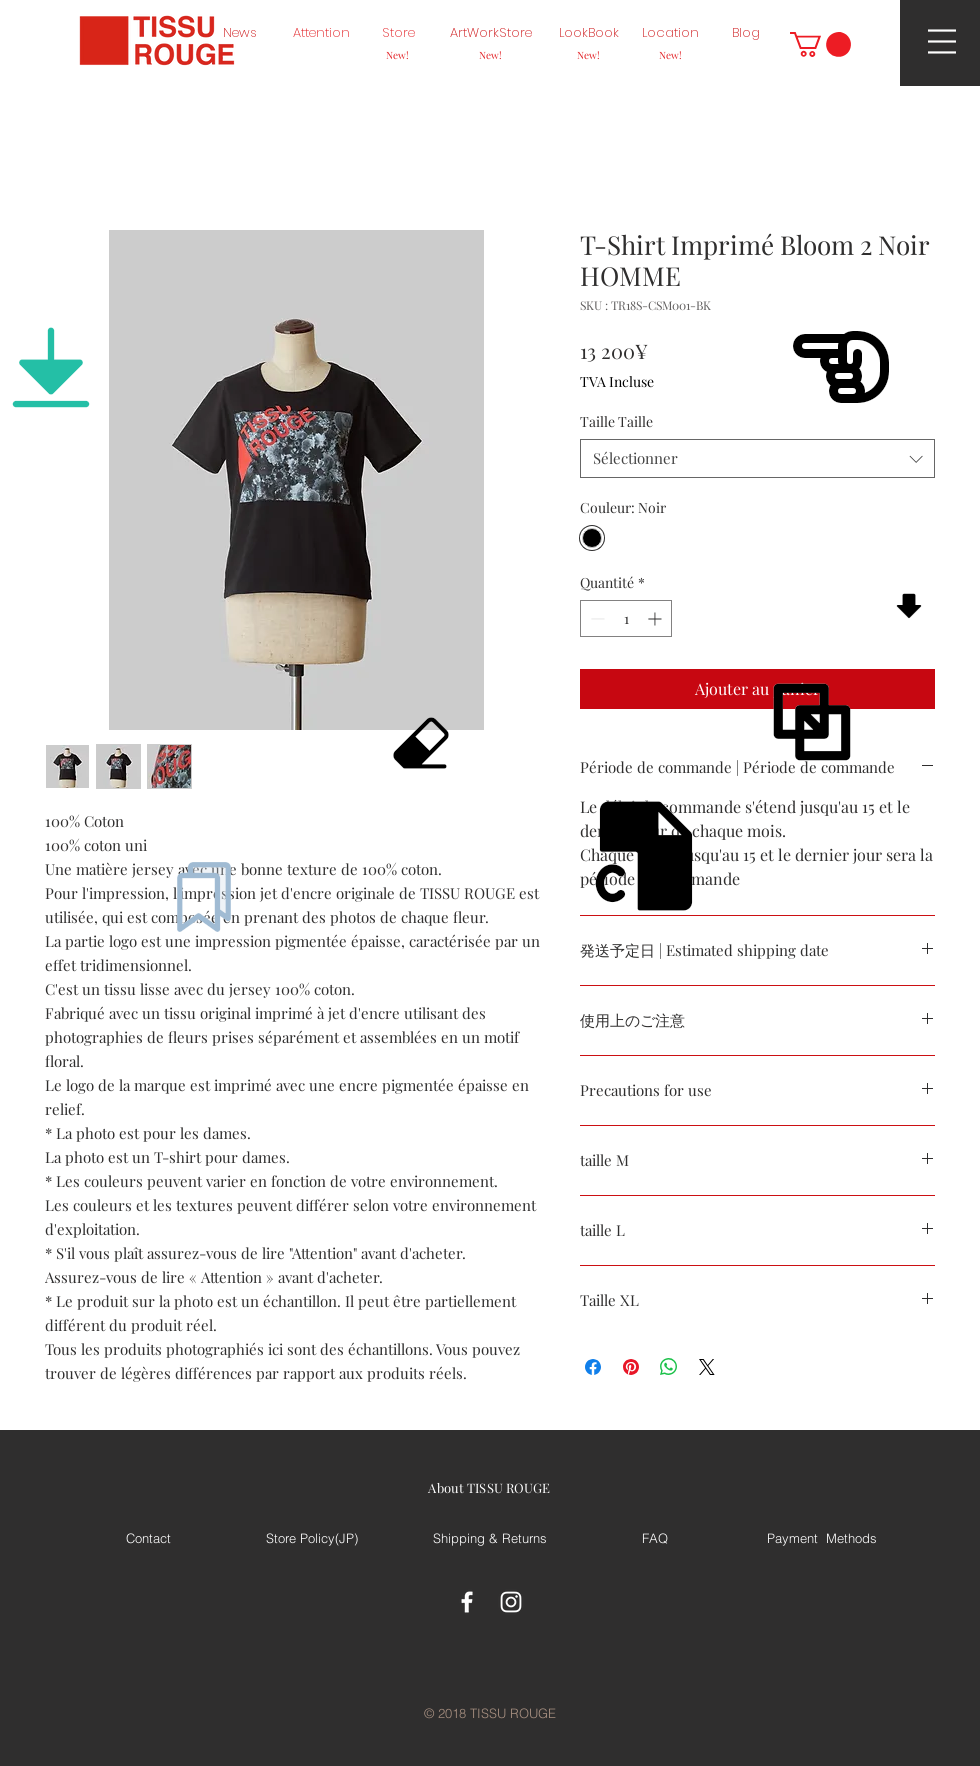 The image size is (980, 1766). What do you see at coordinates (646, 856) in the screenshot?
I see `a C programming language source file` at bounding box center [646, 856].